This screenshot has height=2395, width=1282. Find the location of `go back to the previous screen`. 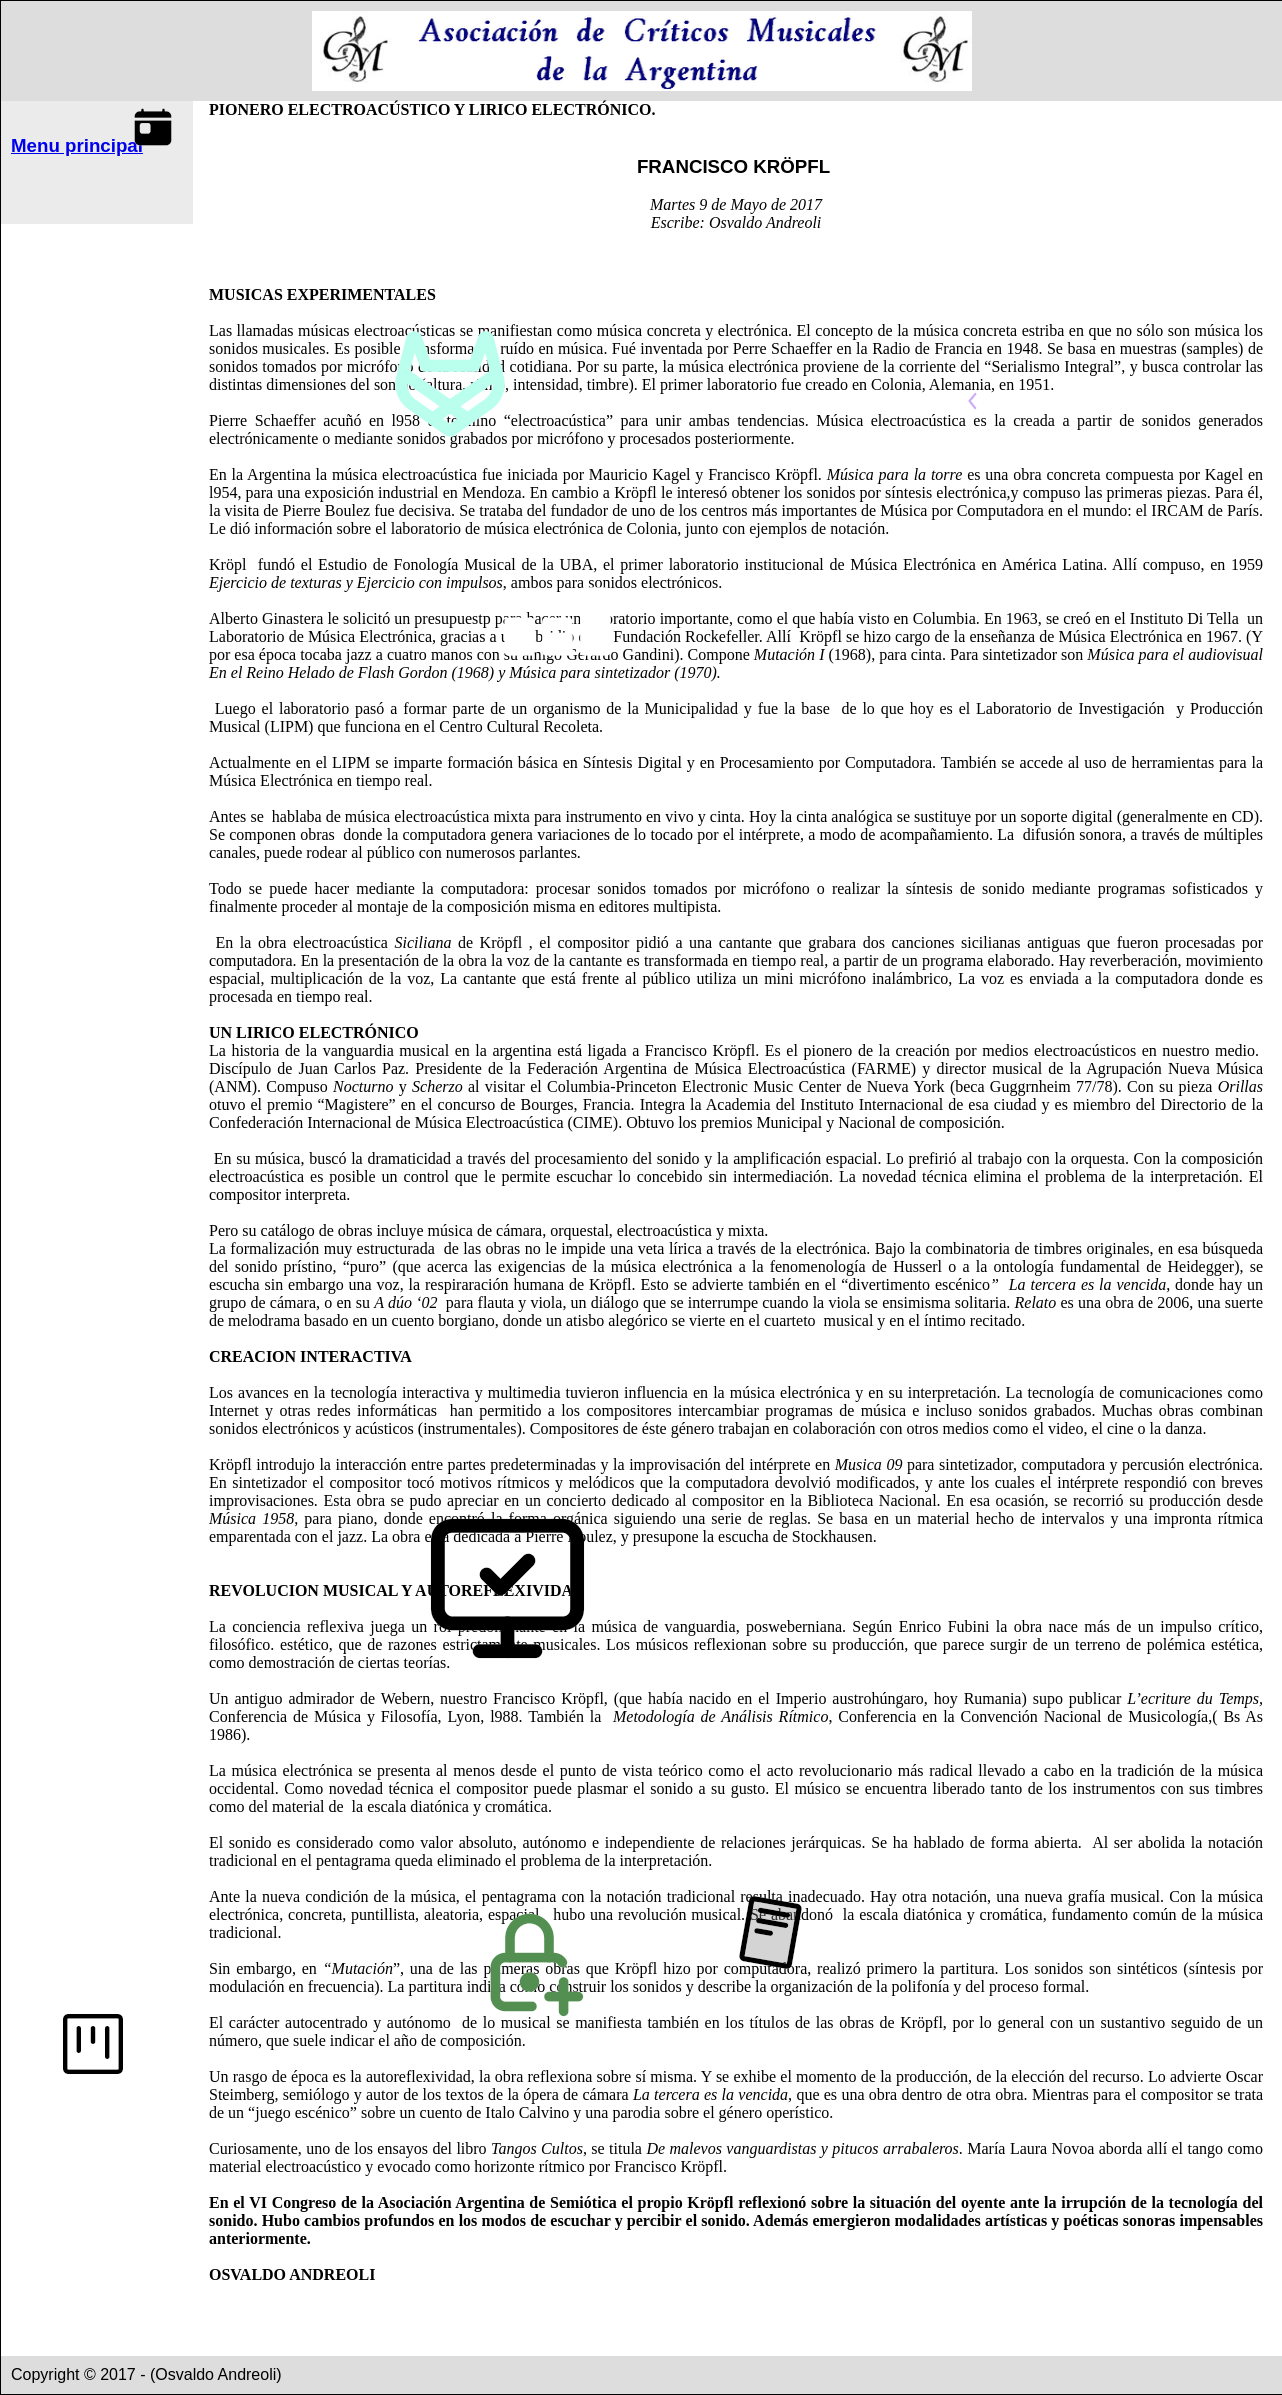

go back to the previous screen is located at coordinates (973, 401).